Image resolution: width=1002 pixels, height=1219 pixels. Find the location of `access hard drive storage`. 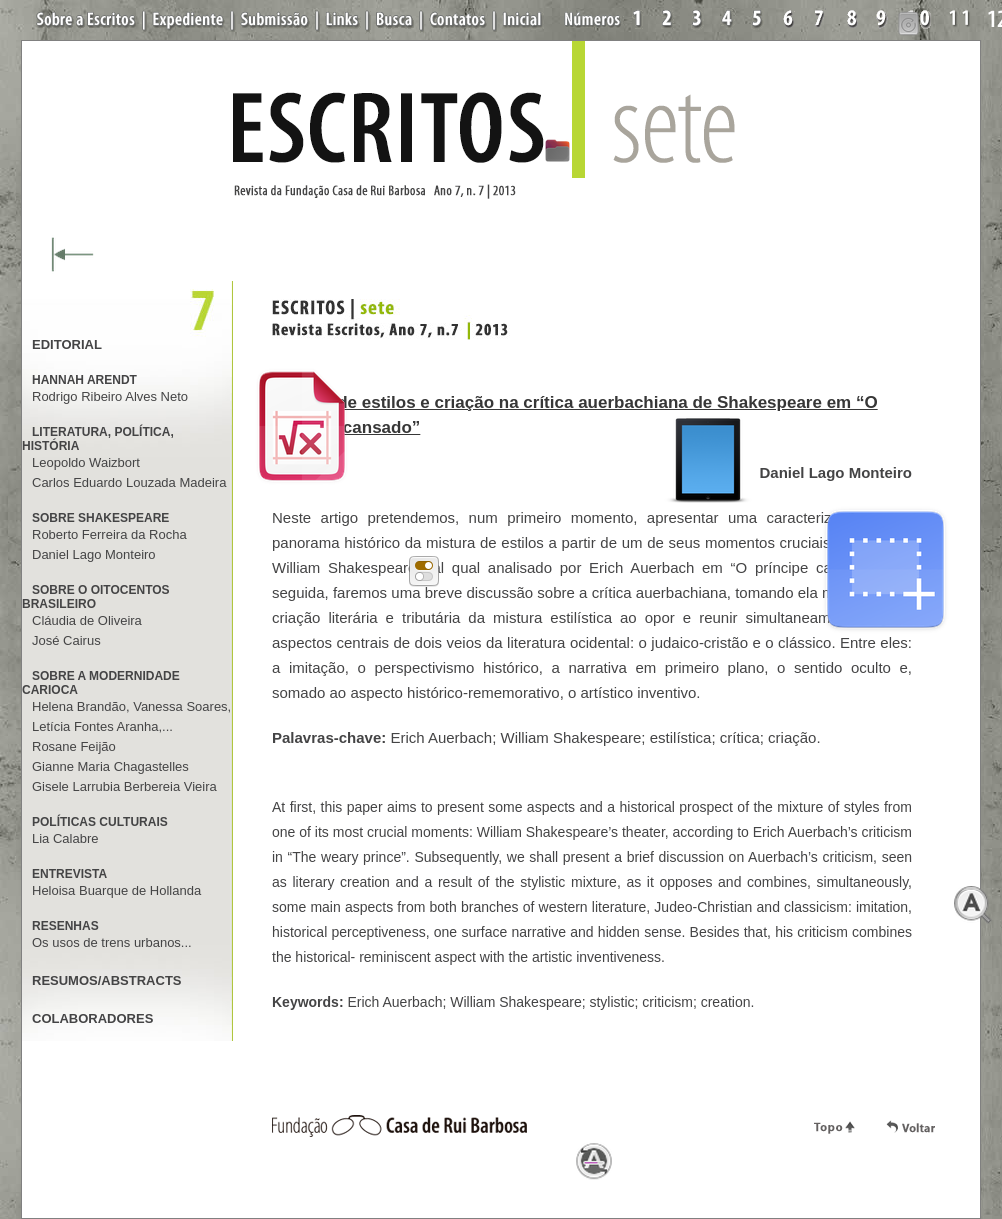

access hard drive storage is located at coordinates (908, 23).